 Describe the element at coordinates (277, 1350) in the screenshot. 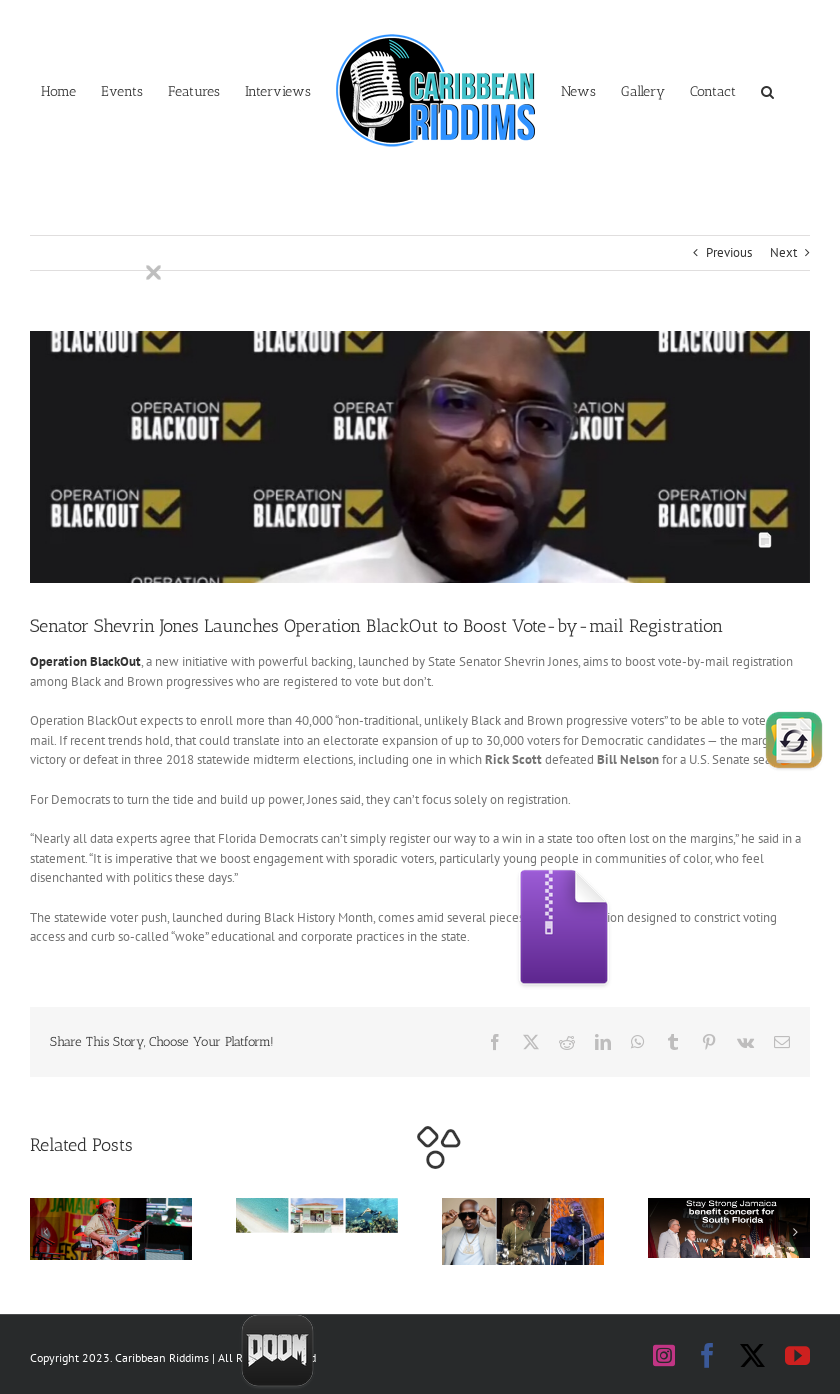

I see `launch DOOM (2016) game` at that location.